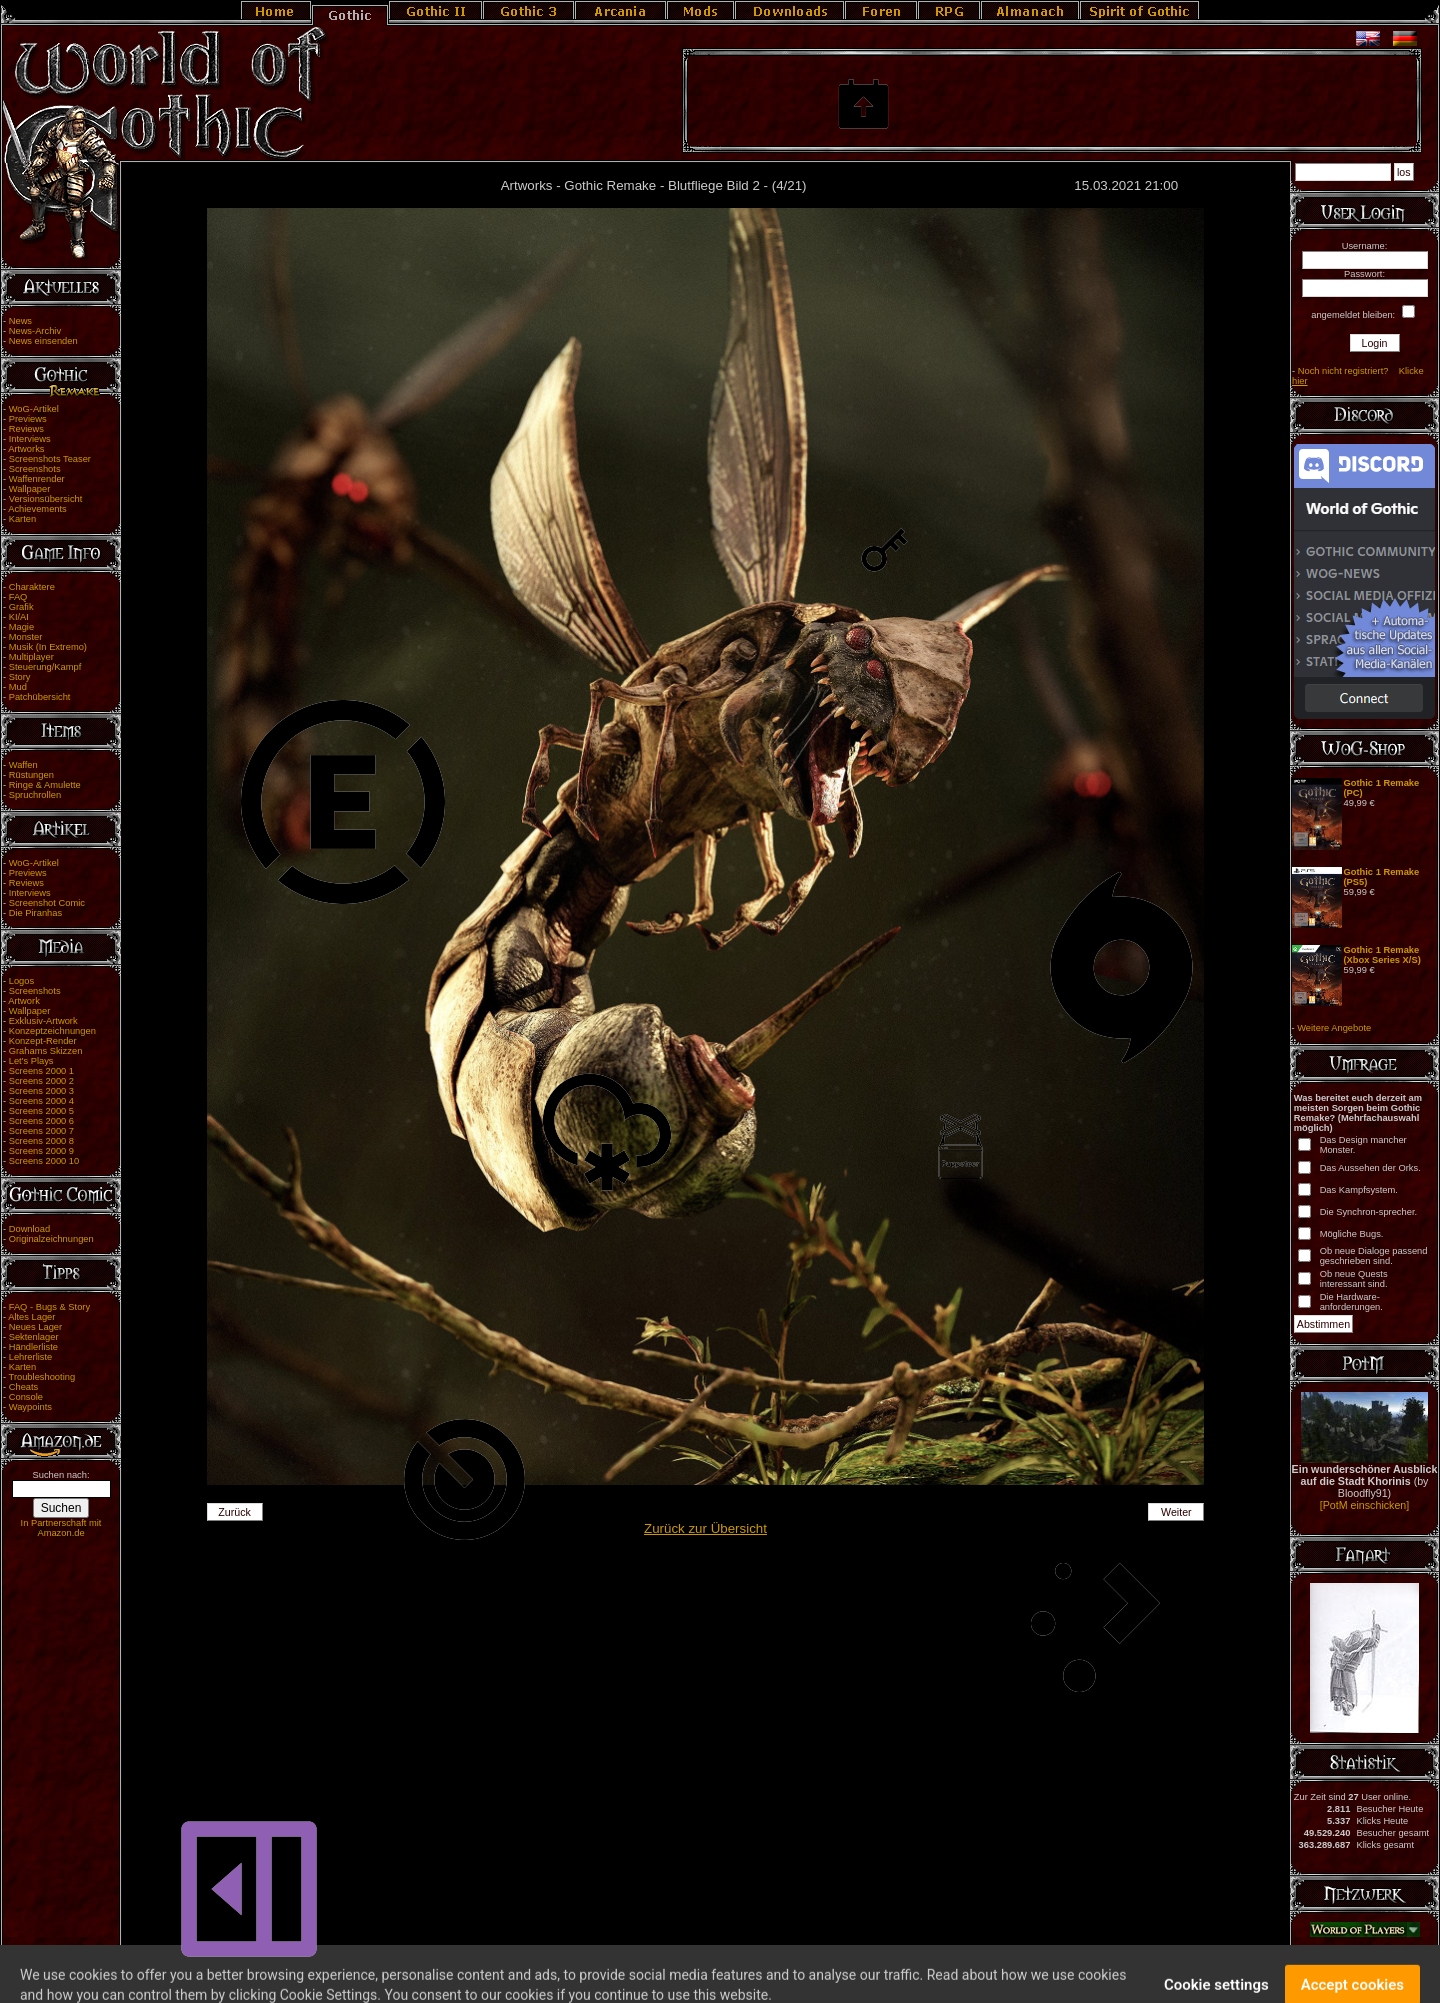 This screenshot has height=2003, width=1440. Describe the element at coordinates (249, 1889) in the screenshot. I see `collapse the sidebar panel` at that location.